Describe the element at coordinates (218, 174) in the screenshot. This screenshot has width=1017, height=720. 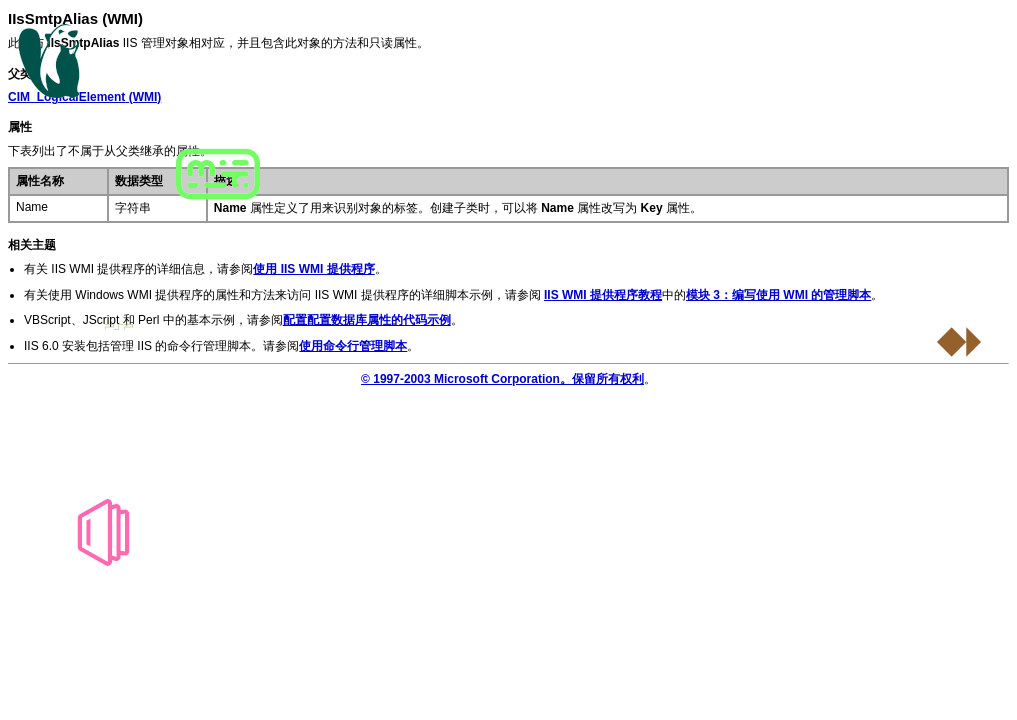
I see `open monkeytype typing test website` at that location.